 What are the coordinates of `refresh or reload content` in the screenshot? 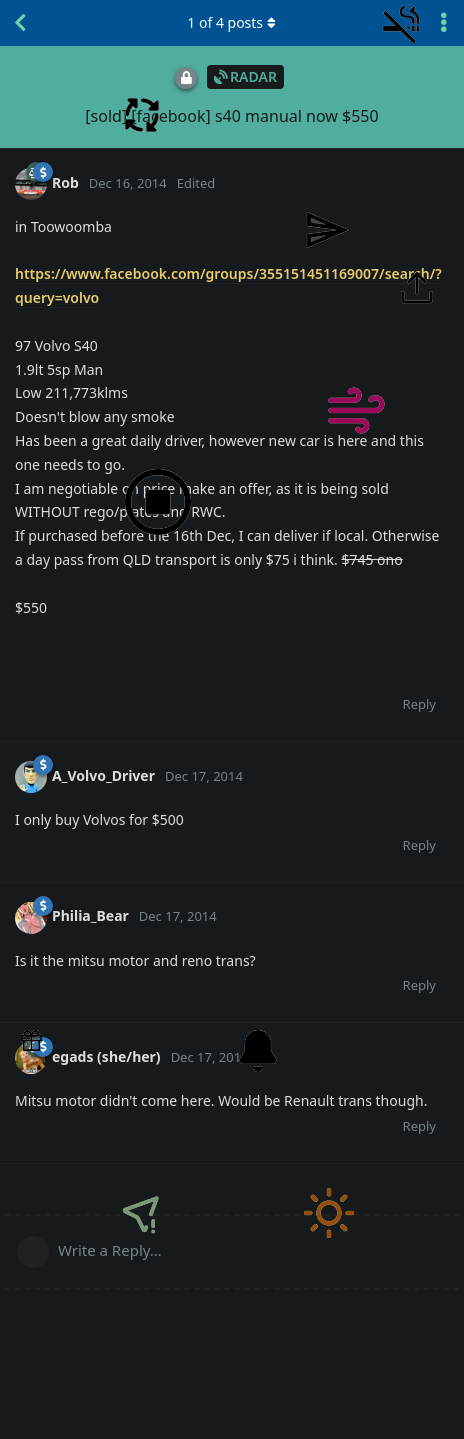 It's located at (142, 115).